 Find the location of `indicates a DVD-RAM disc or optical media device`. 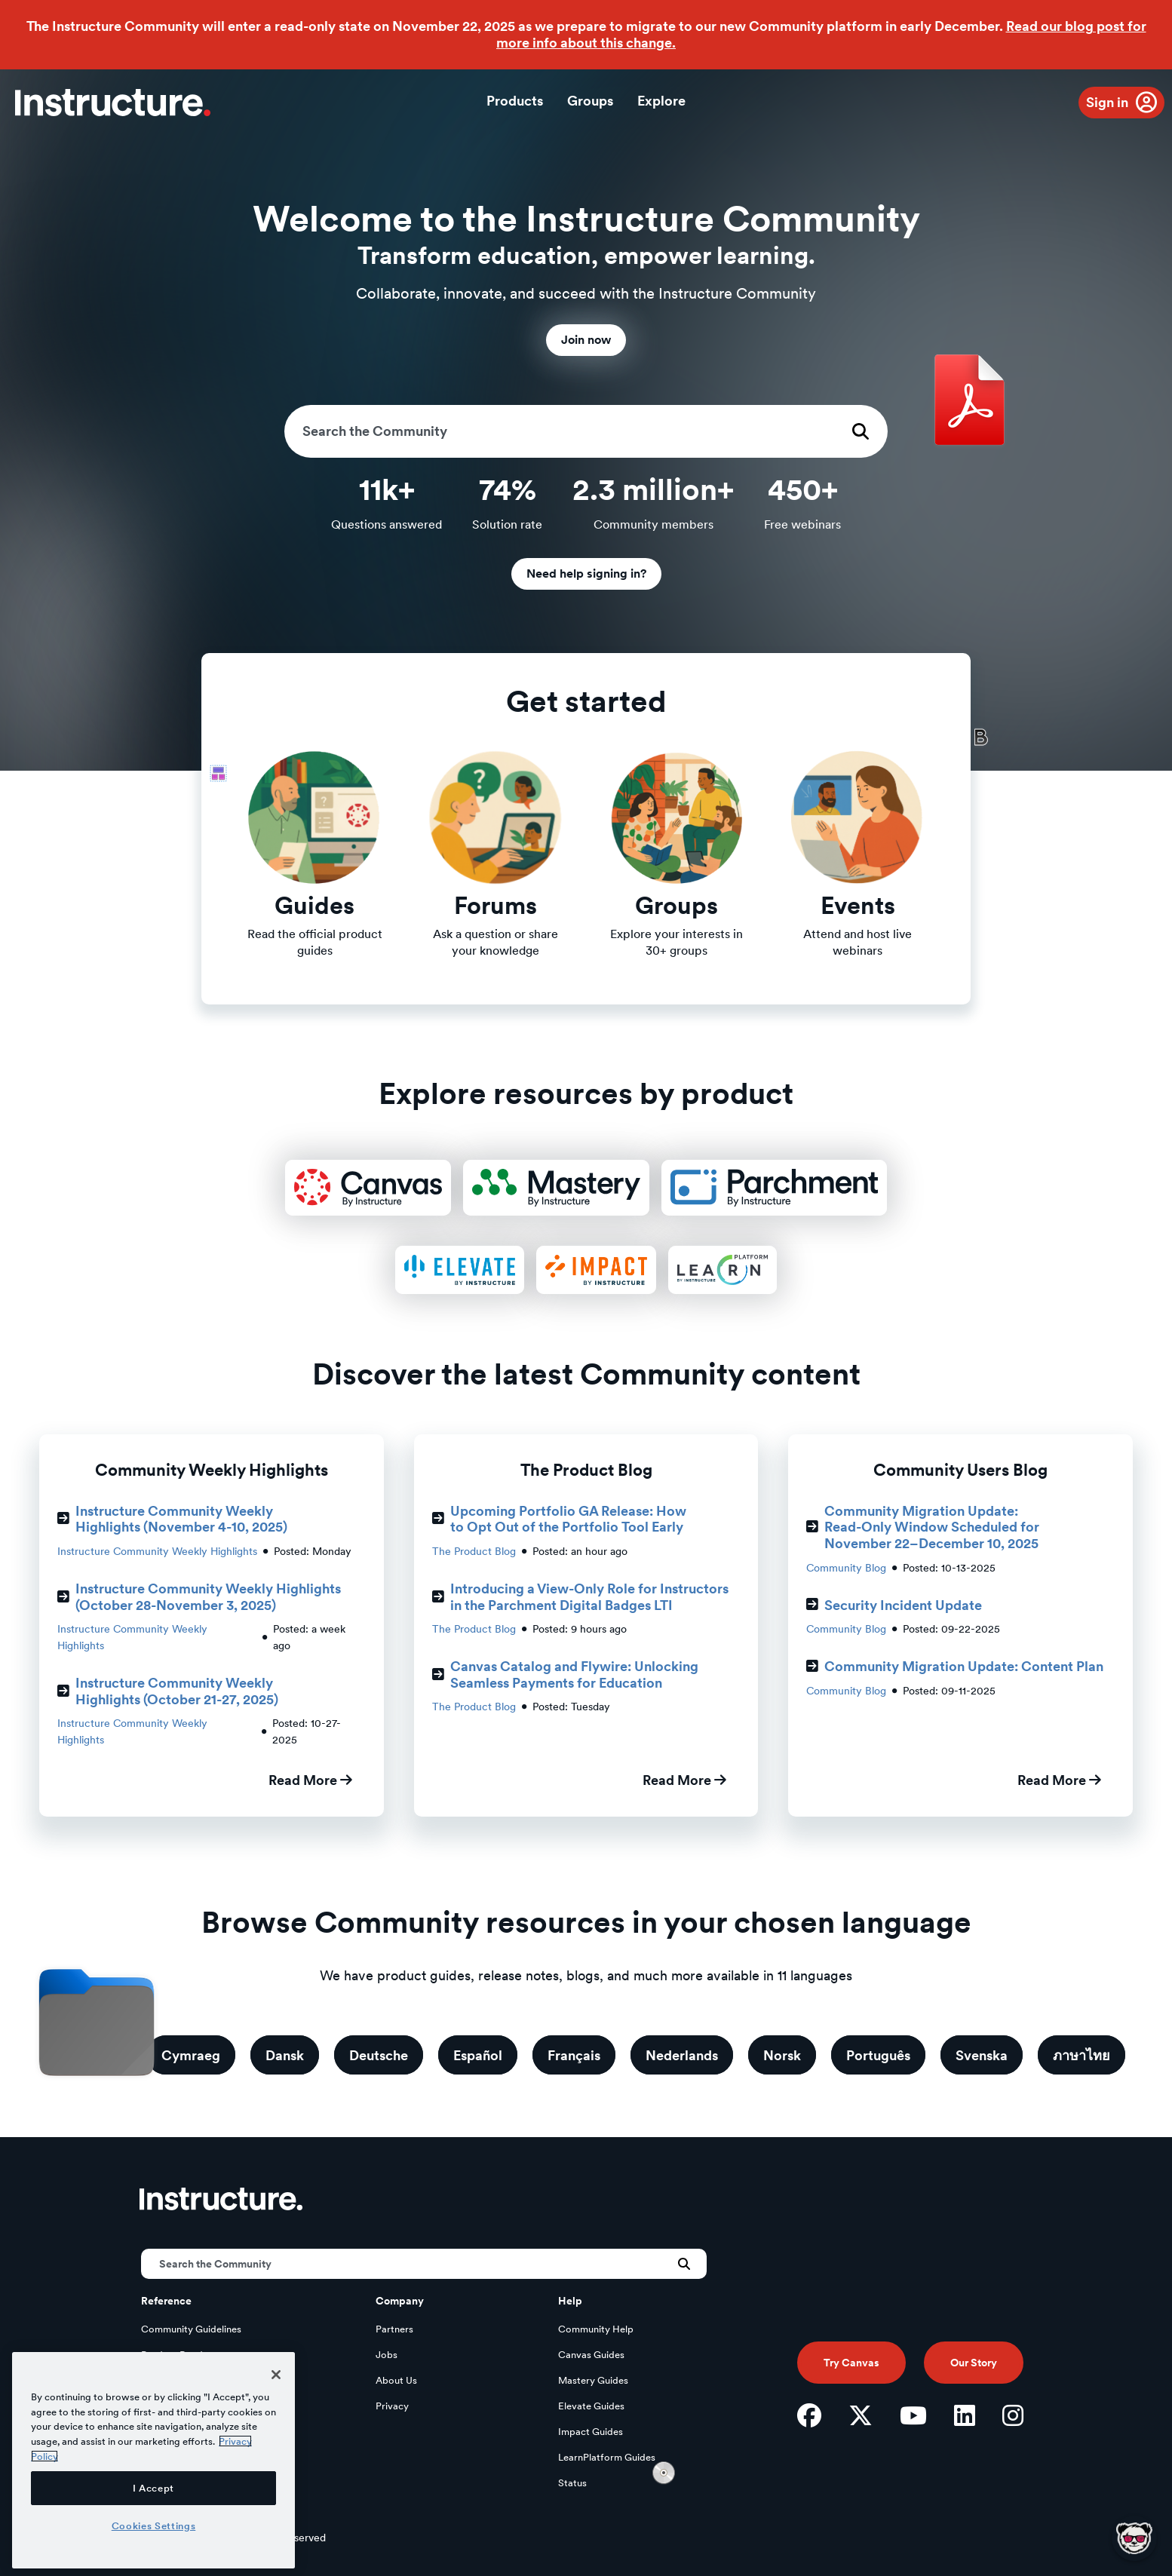

indicates a DVD-RAM disc or optical media device is located at coordinates (664, 2473).